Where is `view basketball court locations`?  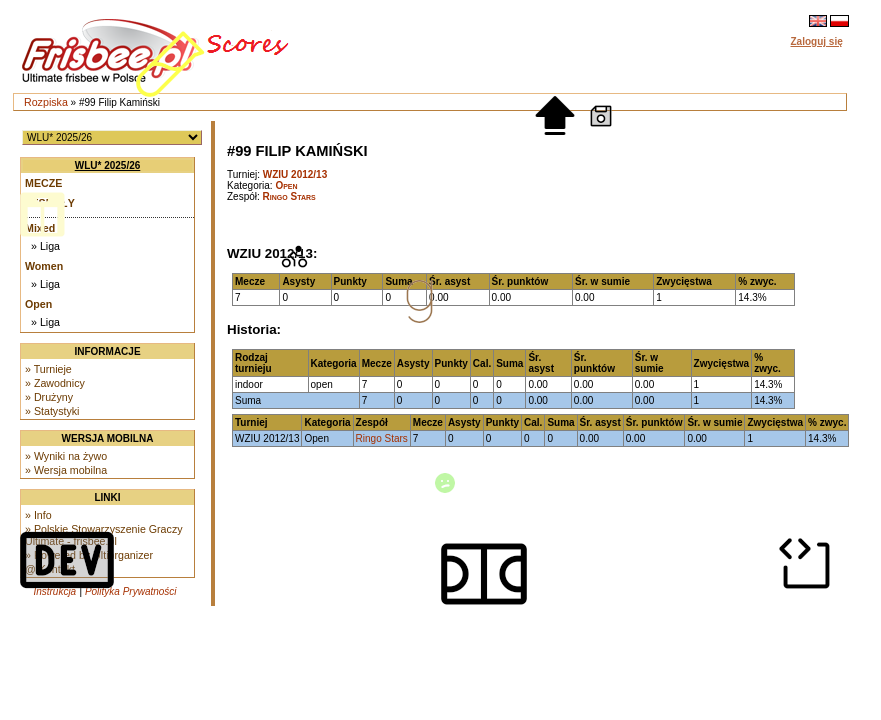 view basketball court locations is located at coordinates (484, 574).